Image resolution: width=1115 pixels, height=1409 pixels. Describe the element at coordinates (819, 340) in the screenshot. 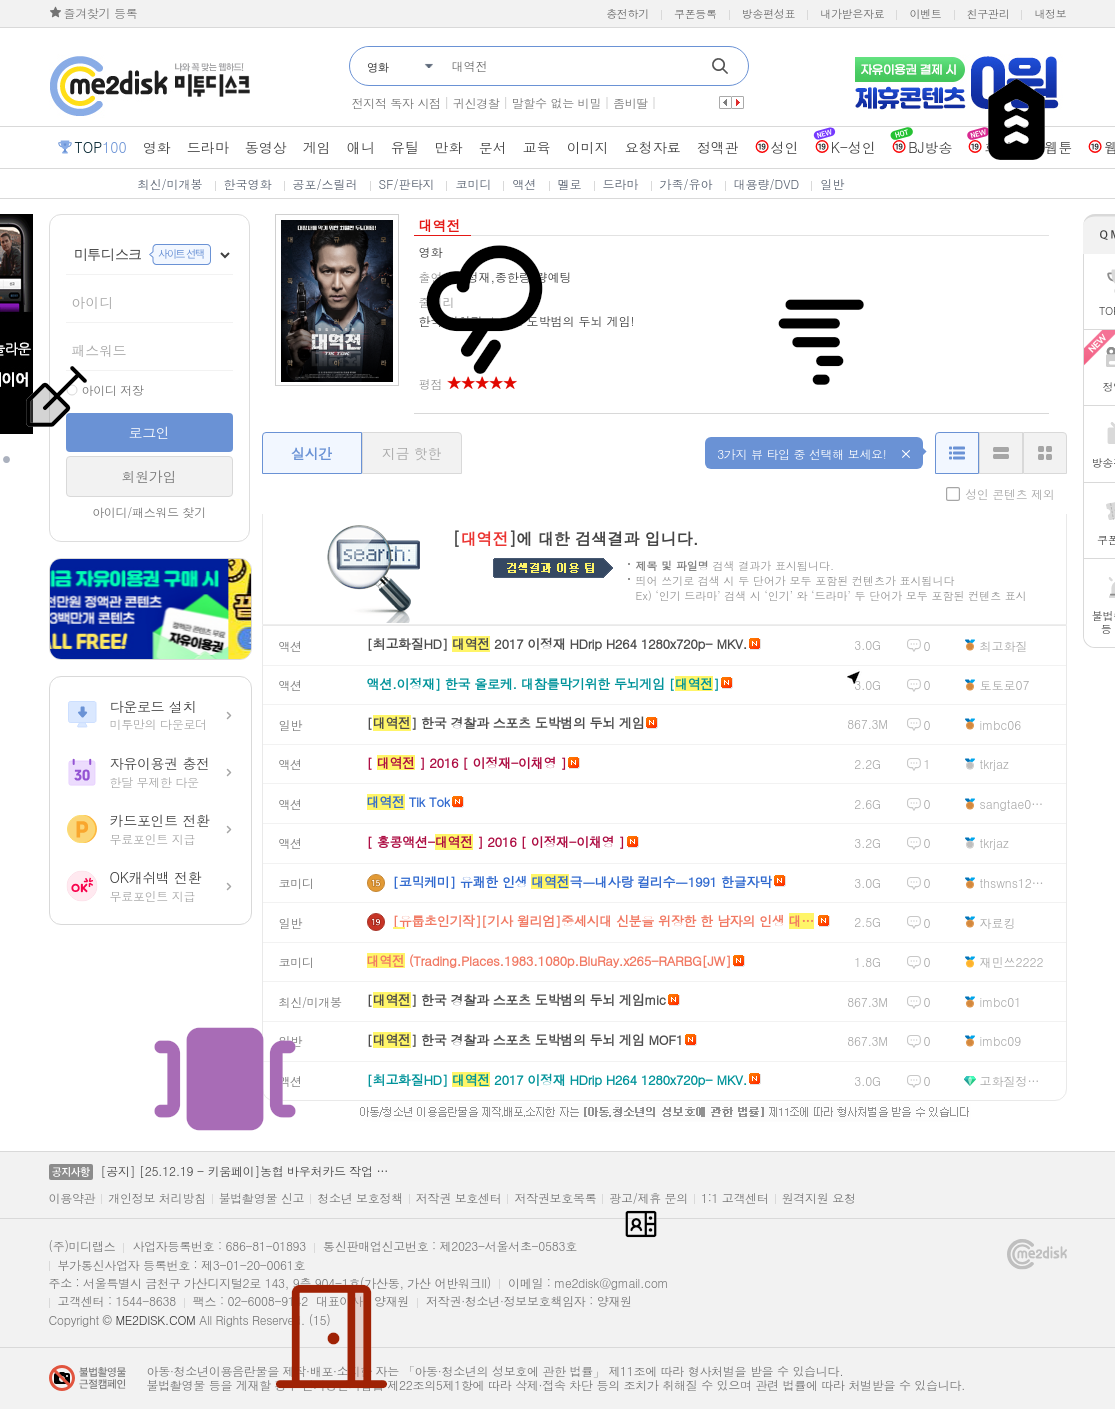

I see `indicates severe weather alert or tornado warning` at that location.